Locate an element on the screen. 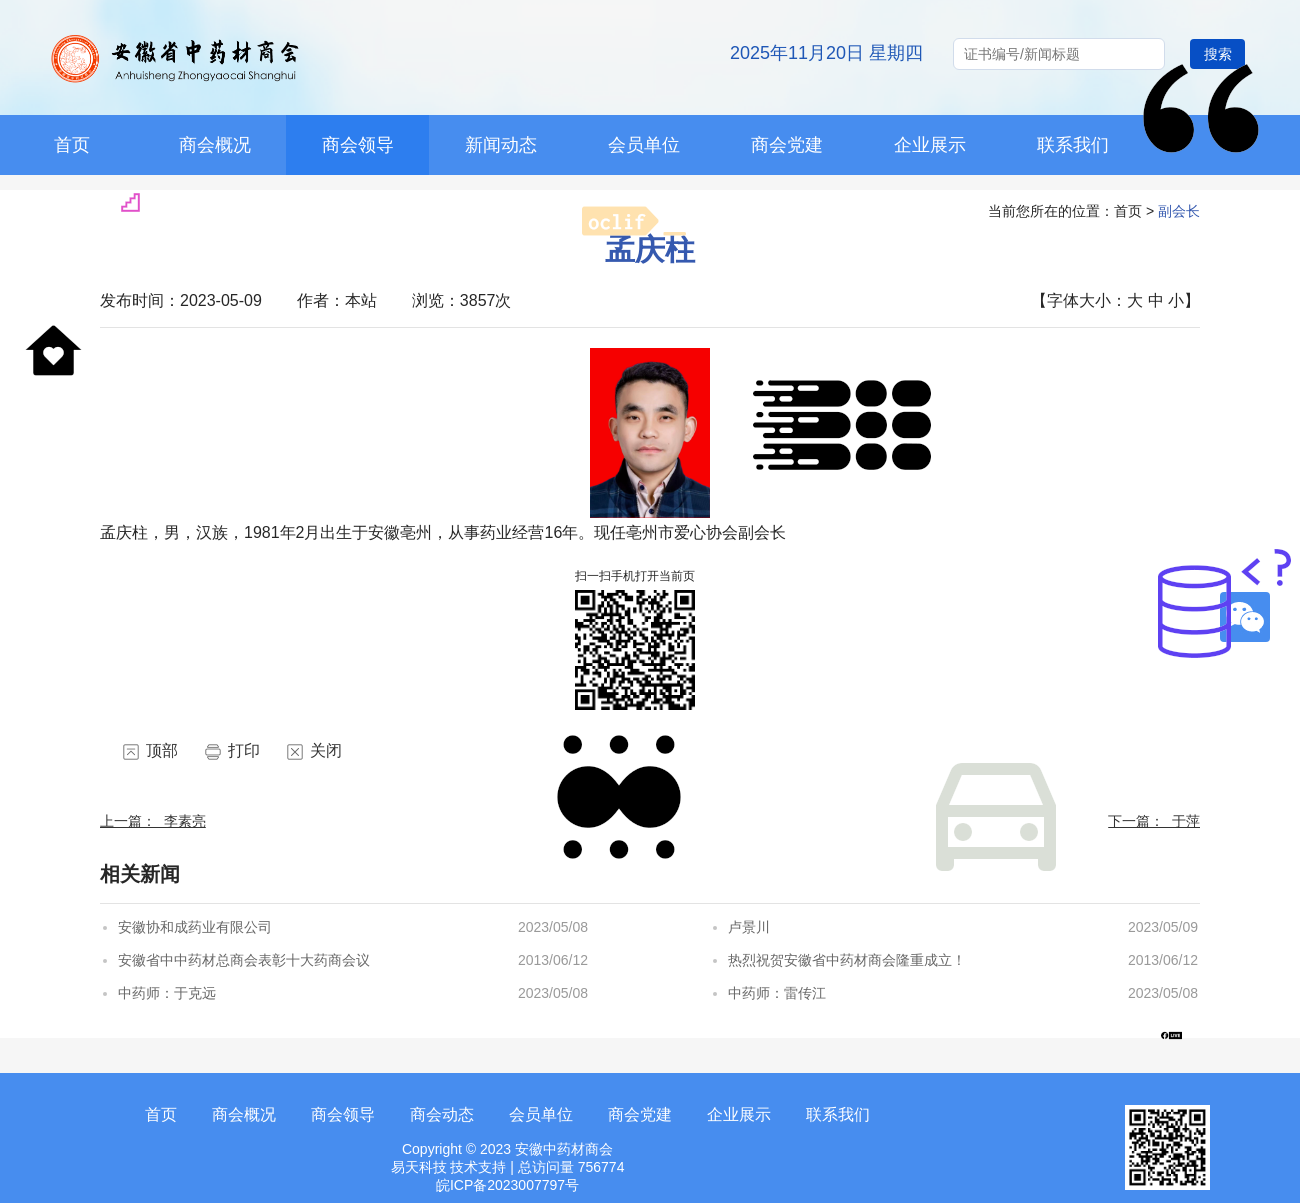 This screenshot has width=1300, height=1203. indicates stairs or stairway access is located at coordinates (130, 202).